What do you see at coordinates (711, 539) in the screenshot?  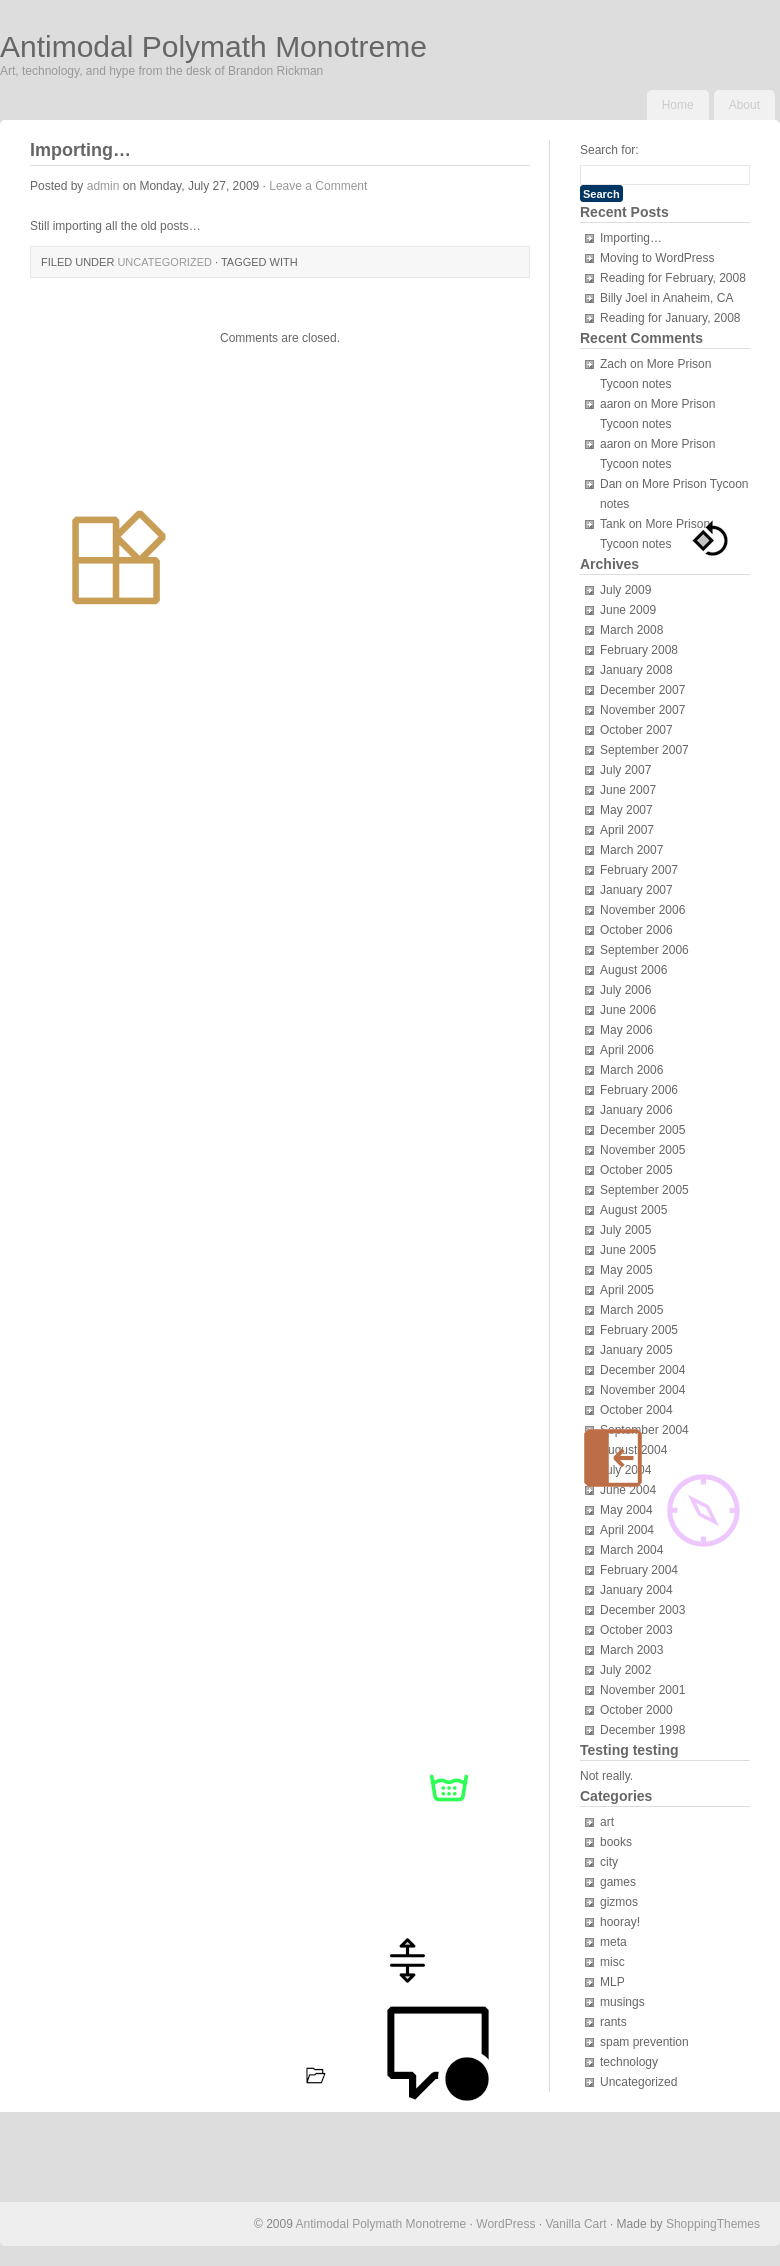 I see `rotate image 90 degrees counterclockwise` at bounding box center [711, 539].